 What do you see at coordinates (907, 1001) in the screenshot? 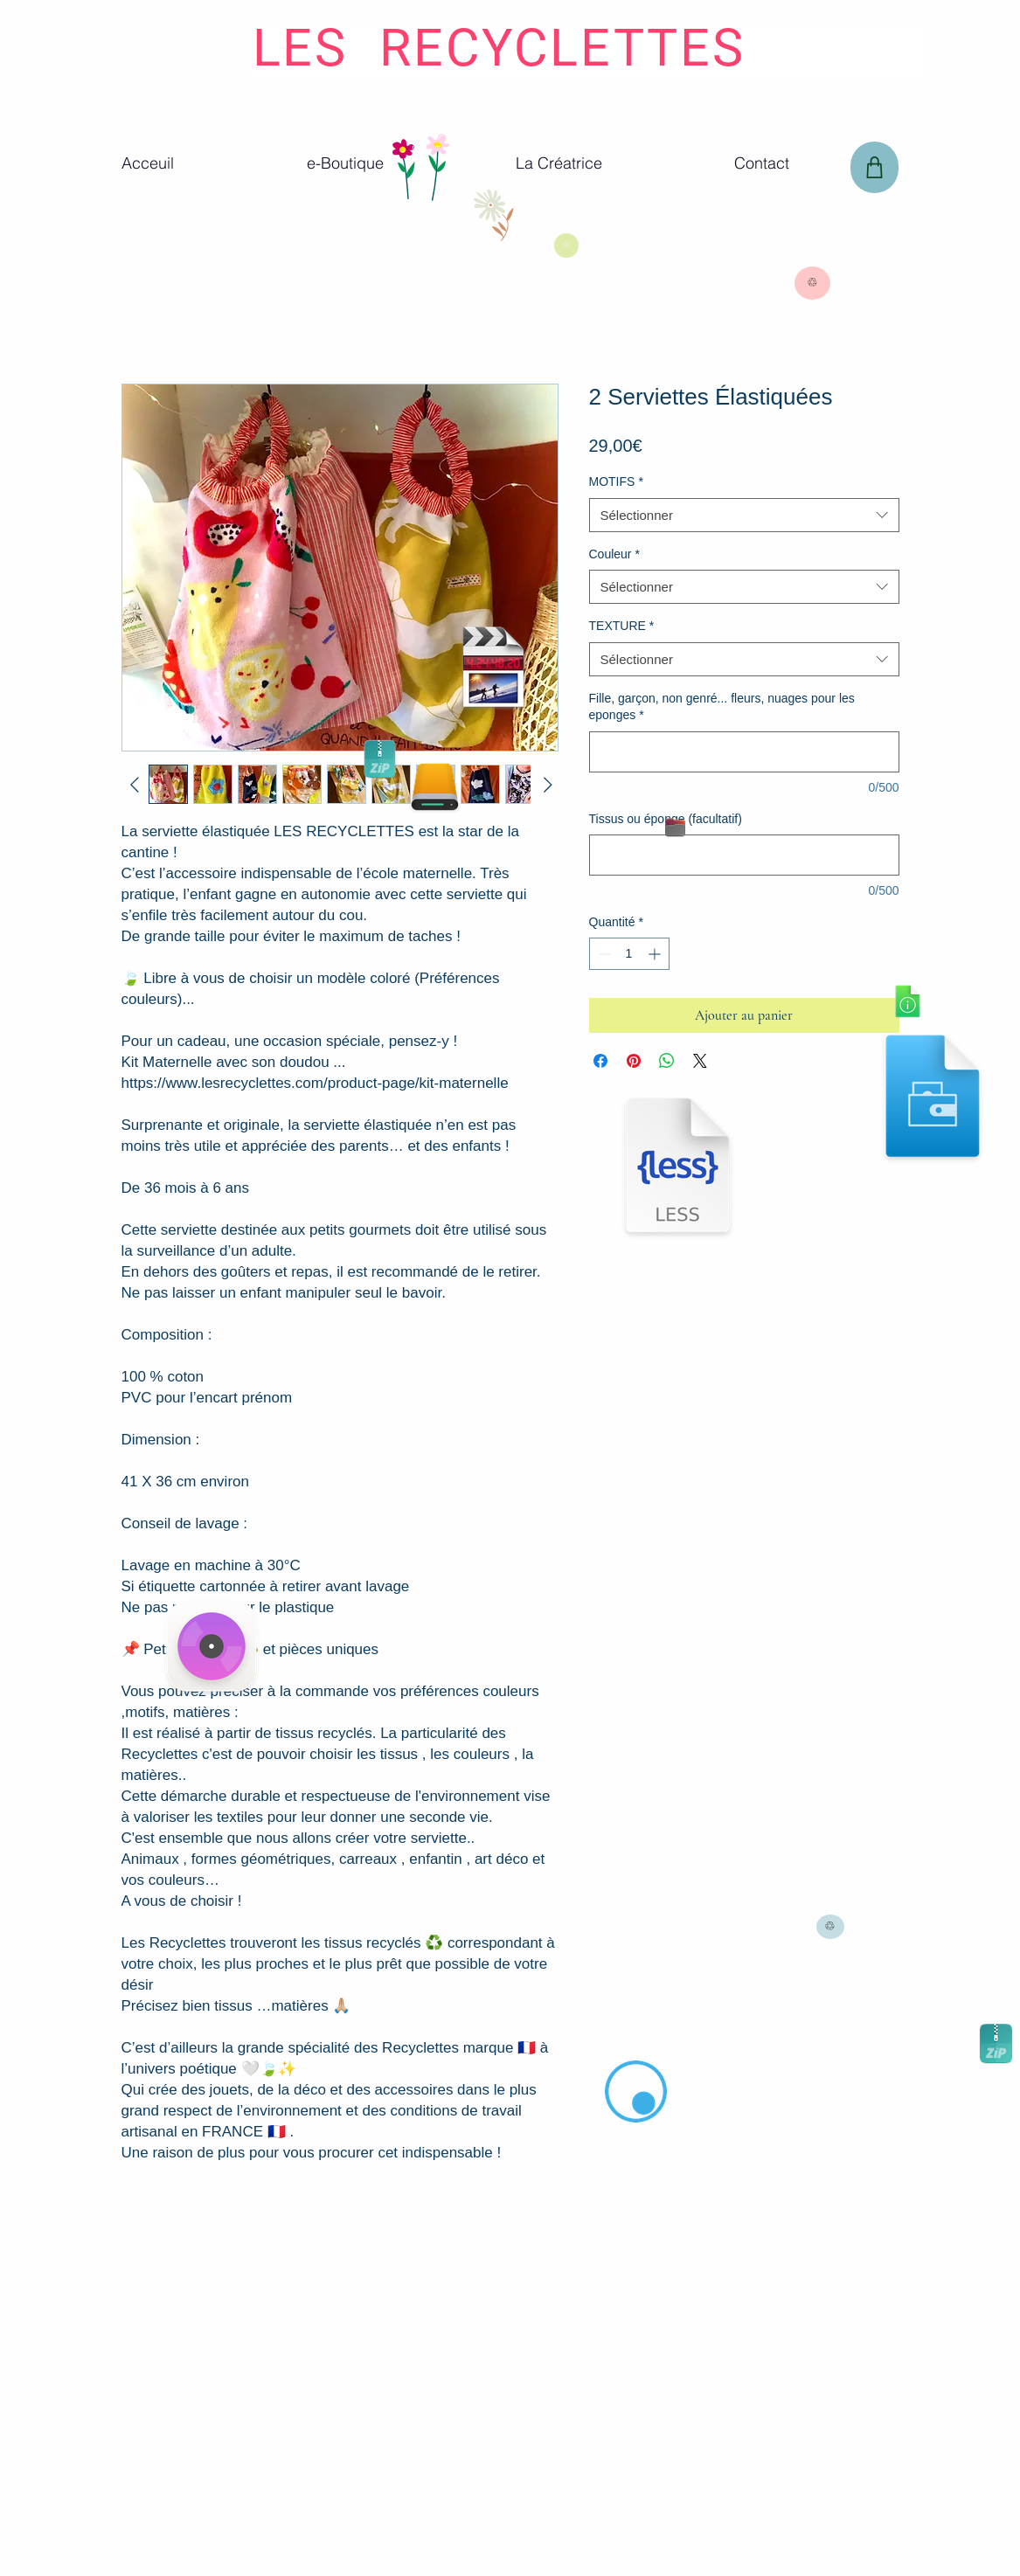
I see `a compiled html help file (.chm)` at bounding box center [907, 1001].